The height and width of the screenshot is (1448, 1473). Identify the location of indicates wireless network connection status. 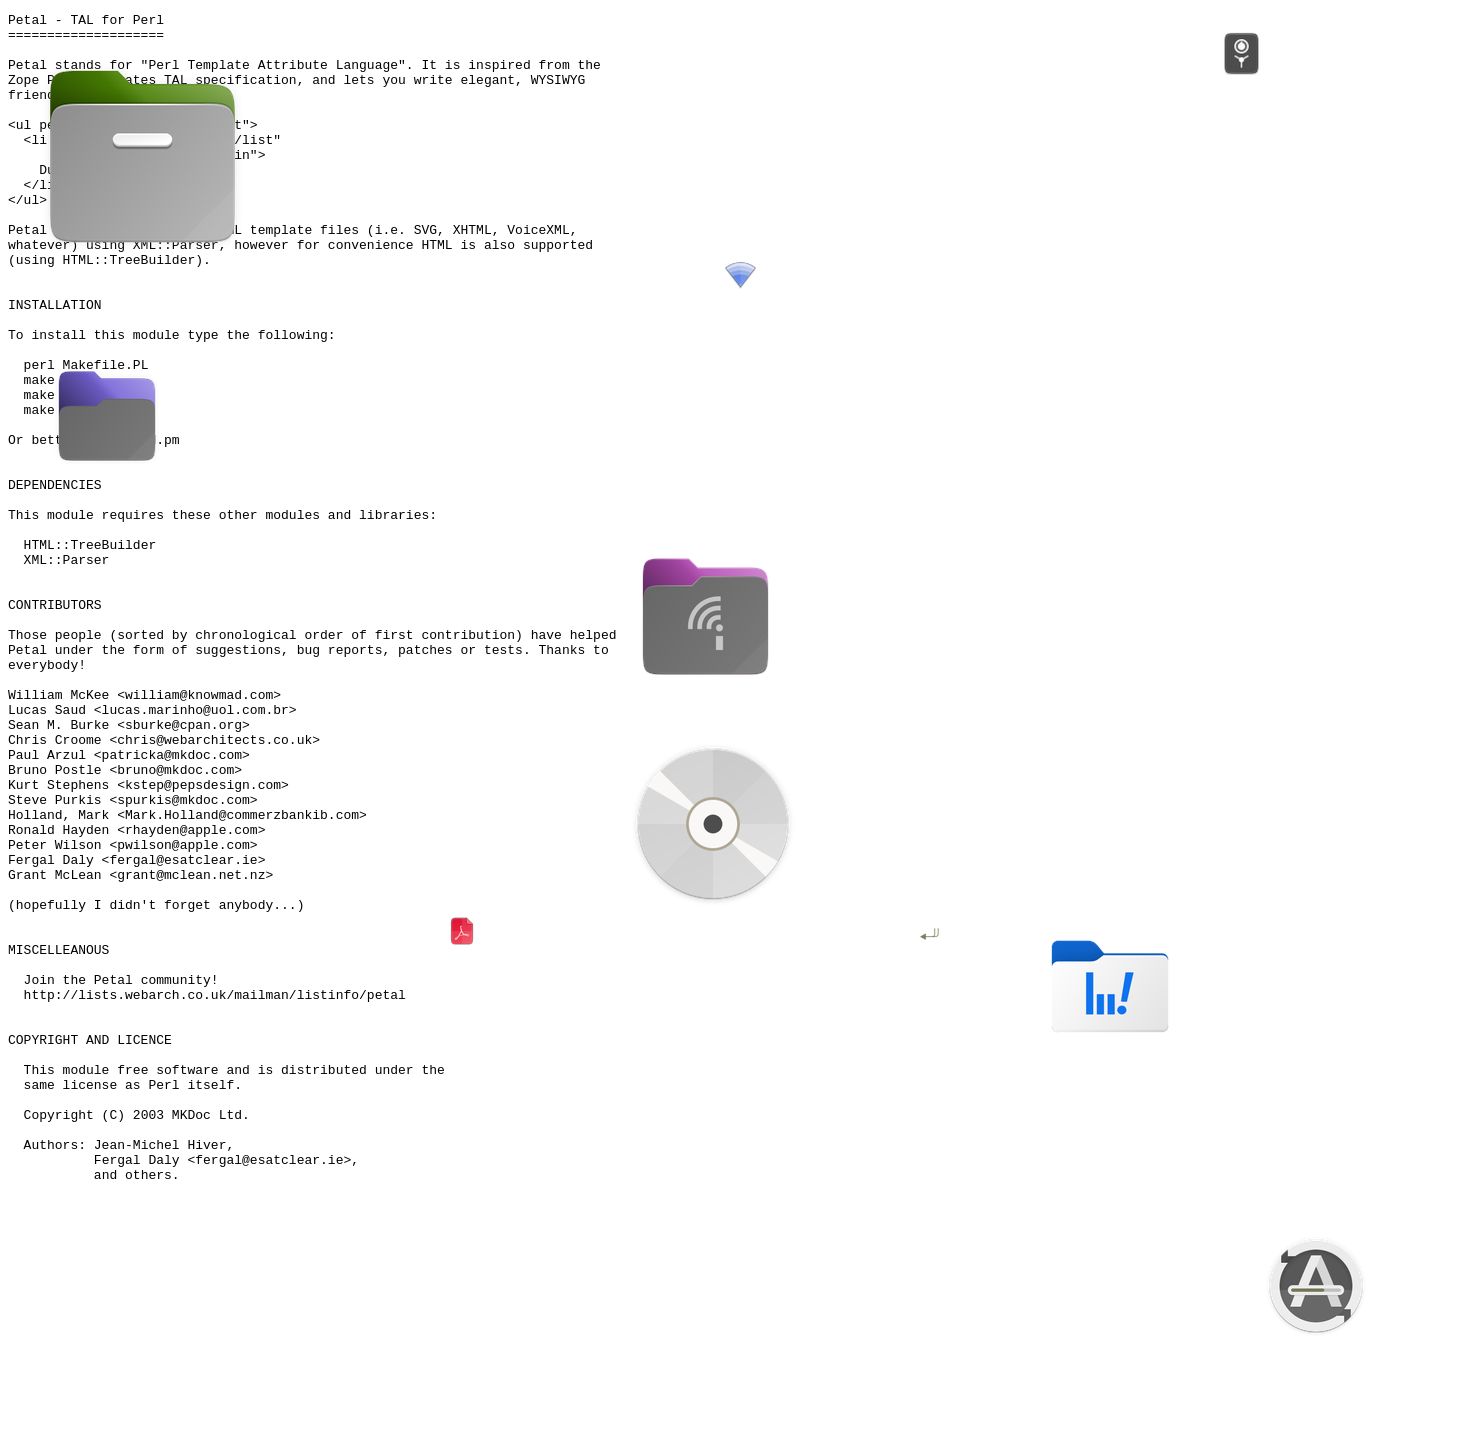
(740, 274).